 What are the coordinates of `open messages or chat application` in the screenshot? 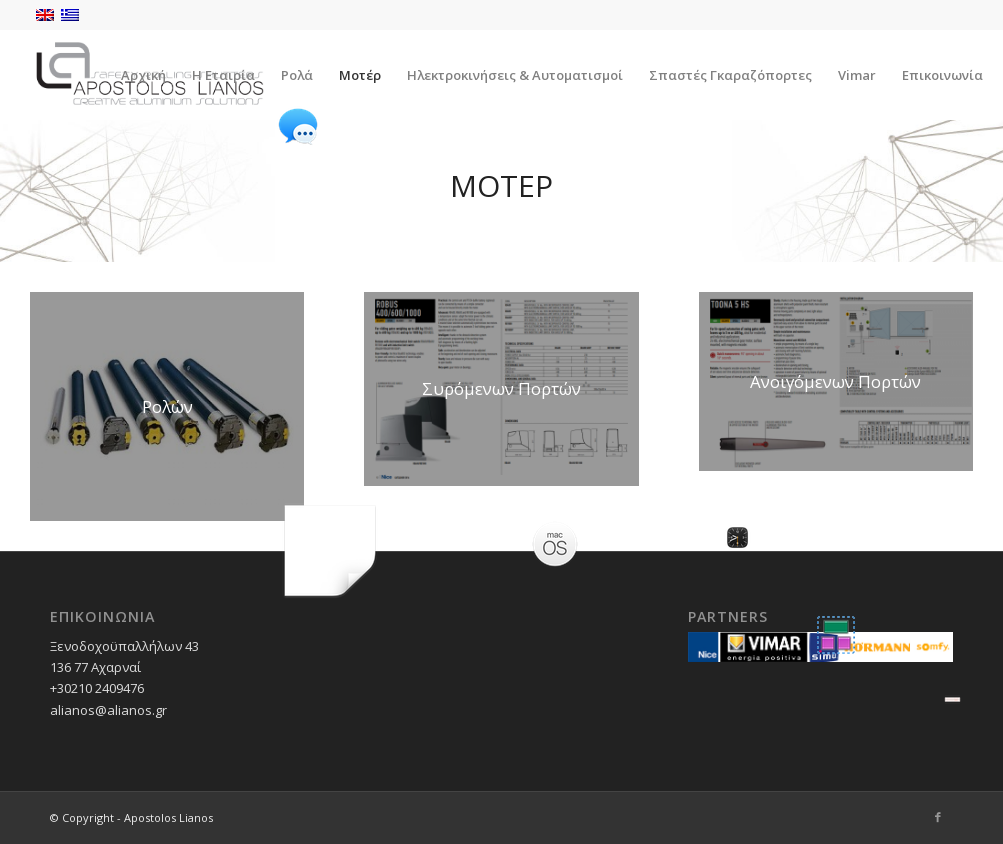 It's located at (298, 126).